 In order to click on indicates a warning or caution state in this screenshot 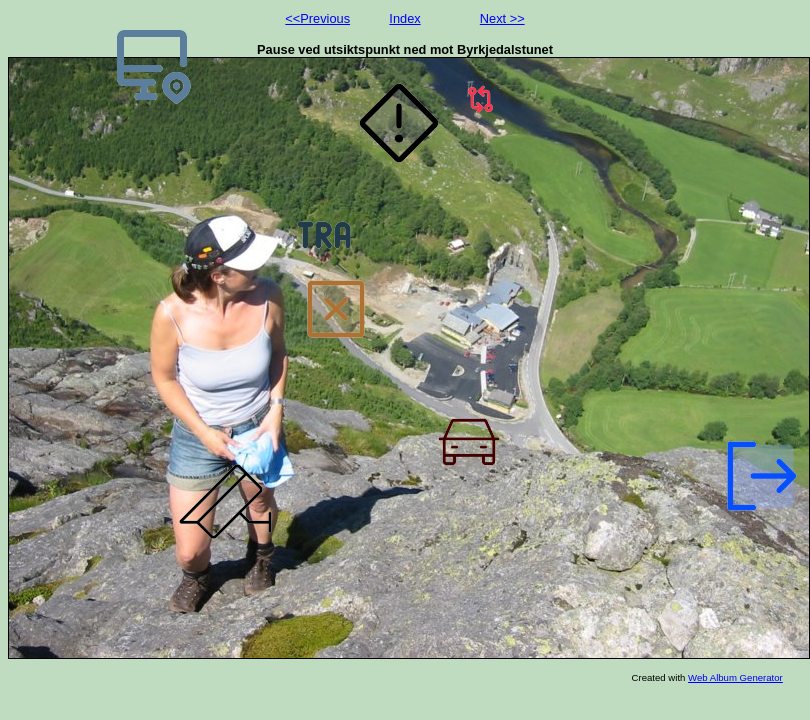, I will do `click(399, 123)`.